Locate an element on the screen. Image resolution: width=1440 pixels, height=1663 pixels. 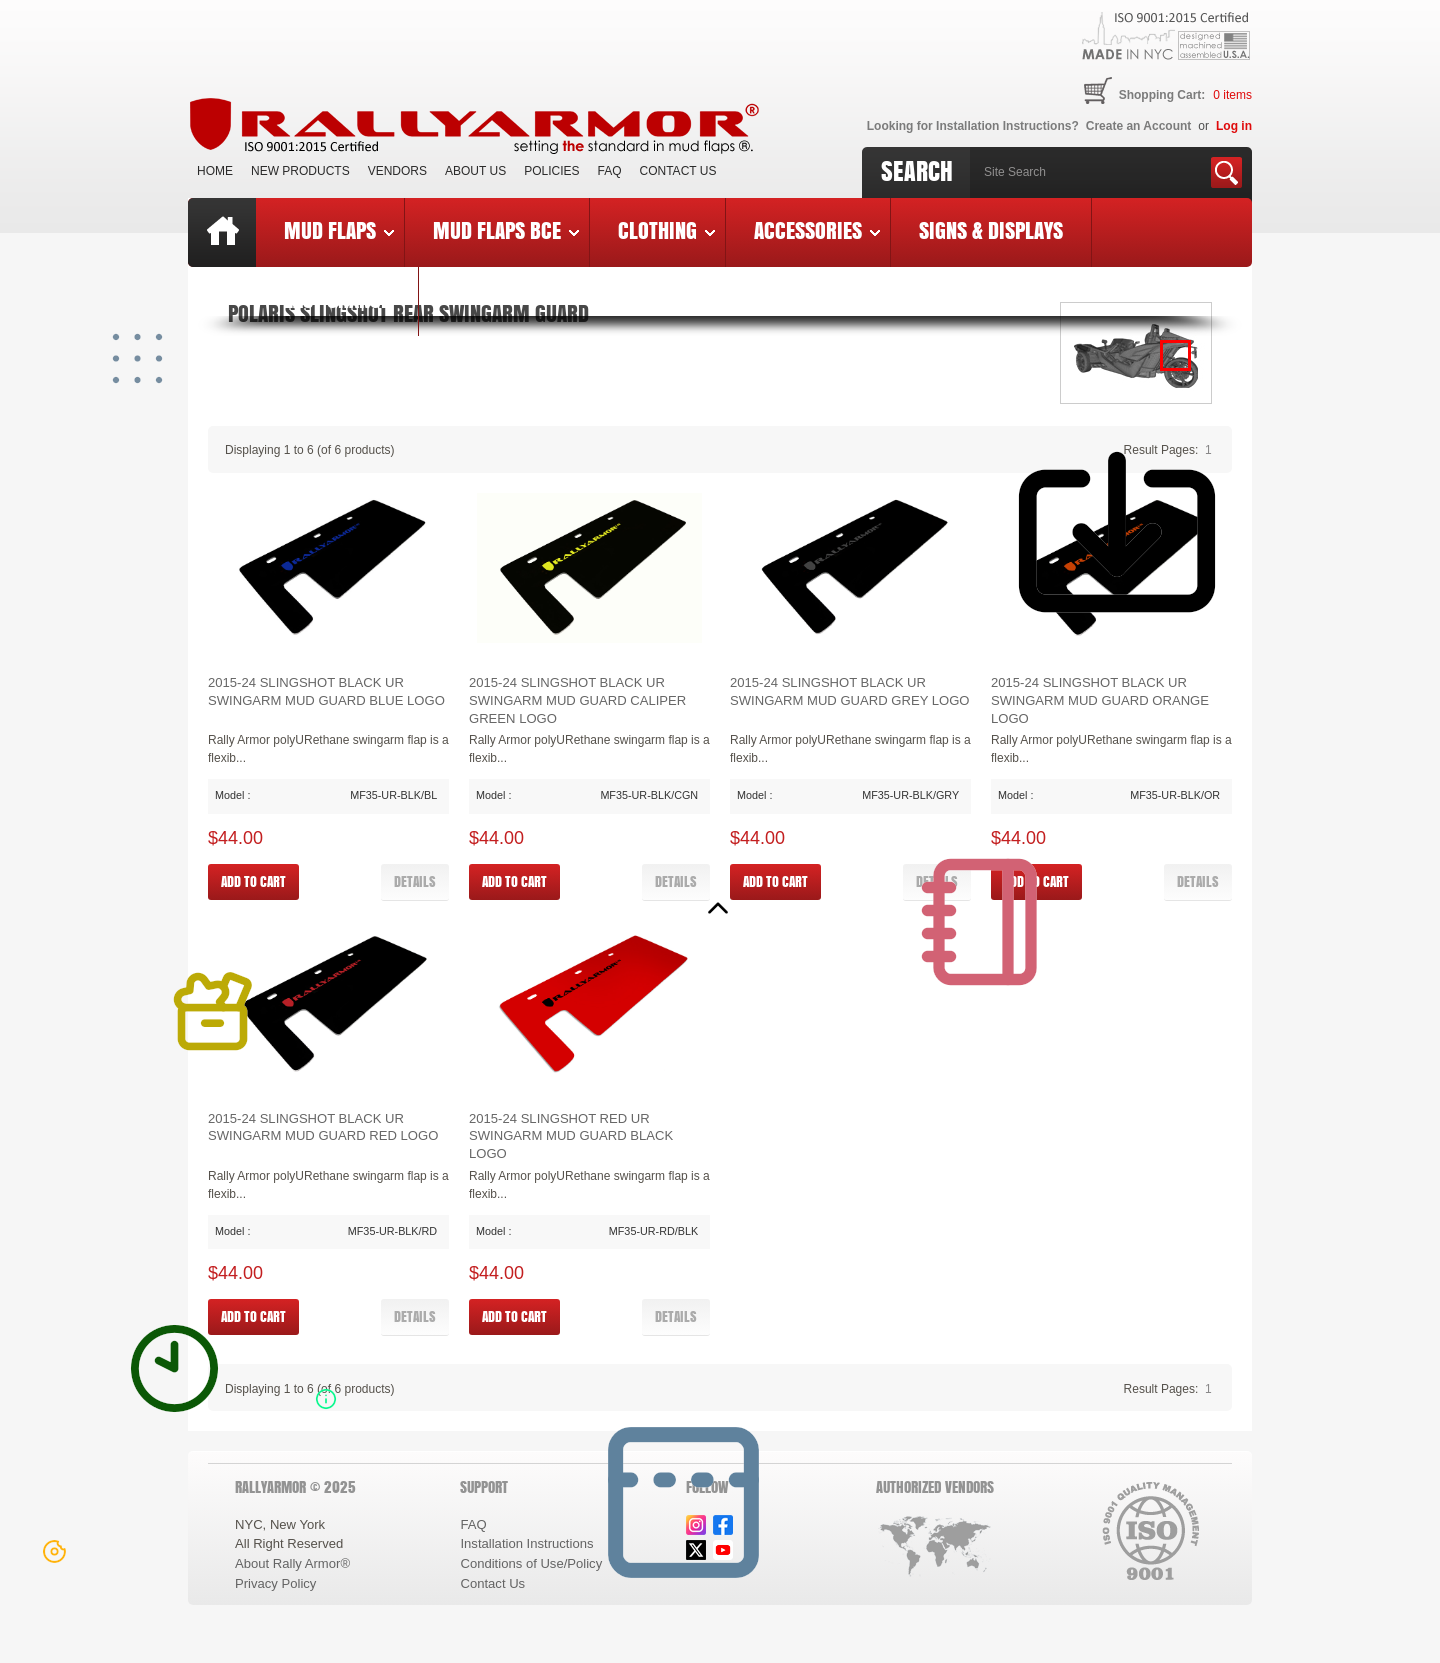
access tools and utilities is located at coordinates (212, 1011).